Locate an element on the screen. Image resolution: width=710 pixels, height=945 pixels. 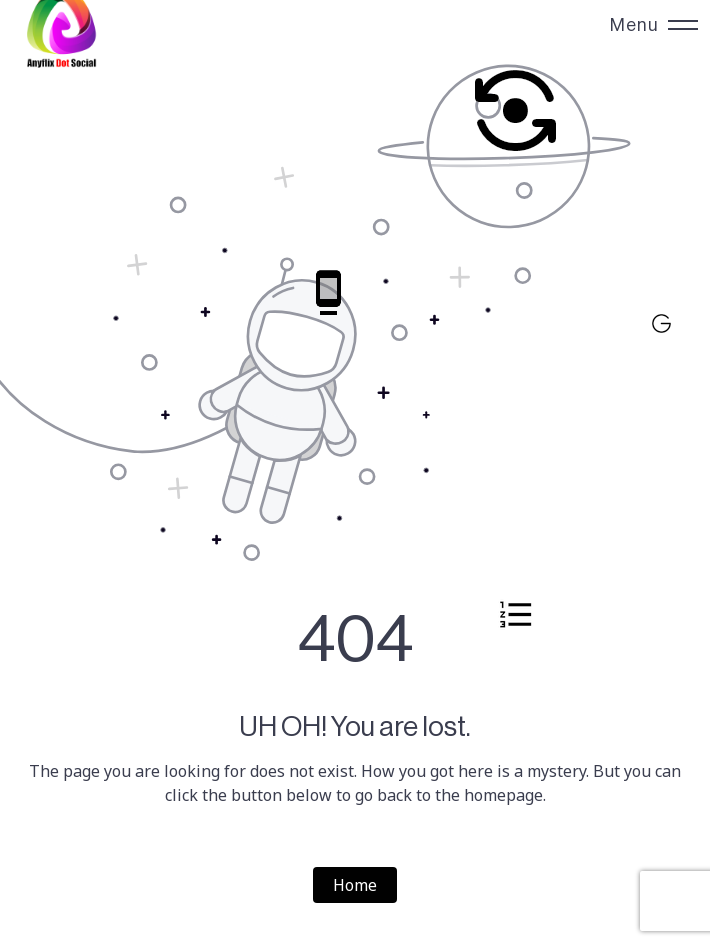
dock your device to an external station is located at coordinates (328, 292).